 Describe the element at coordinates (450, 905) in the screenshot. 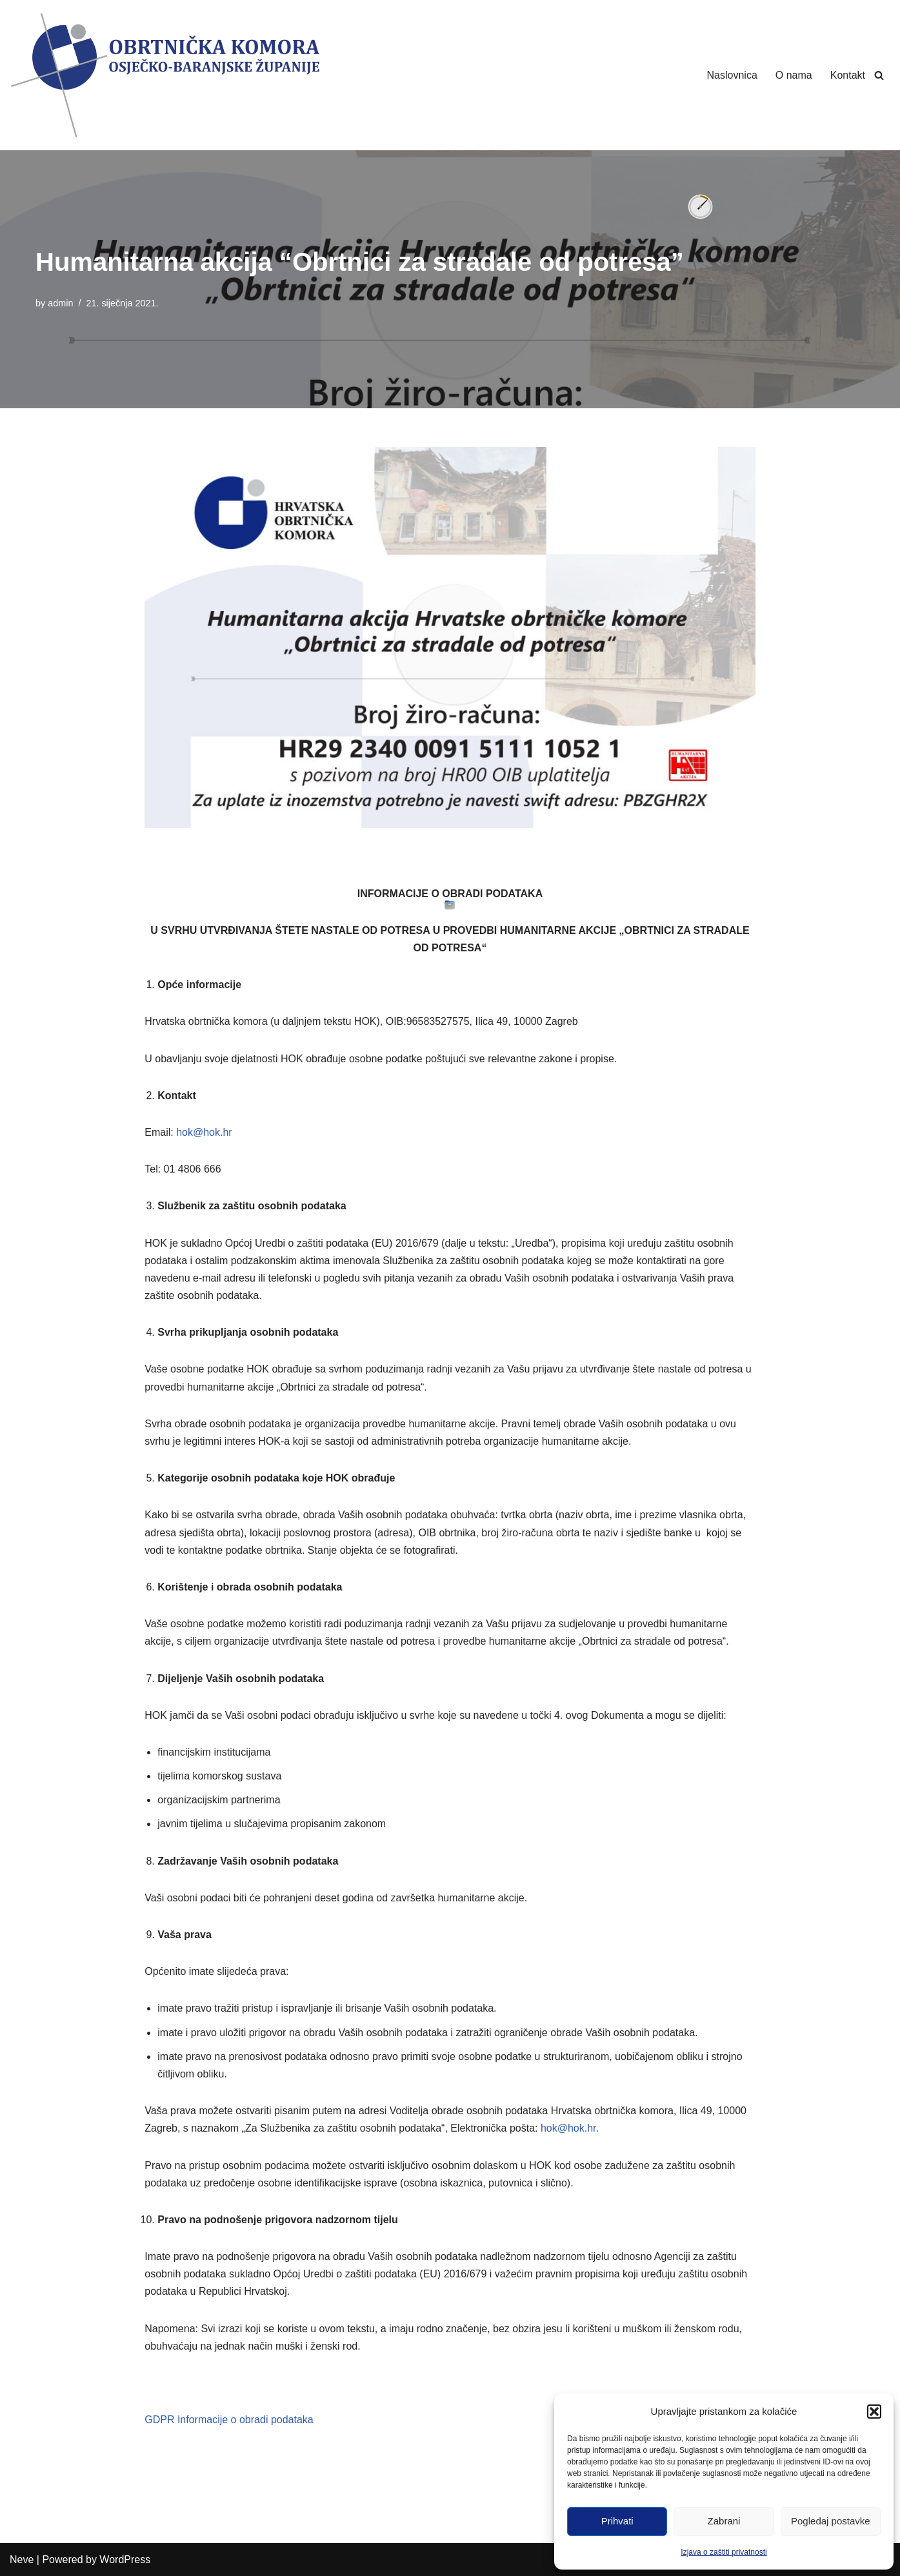

I see `open the file manager application` at that location.